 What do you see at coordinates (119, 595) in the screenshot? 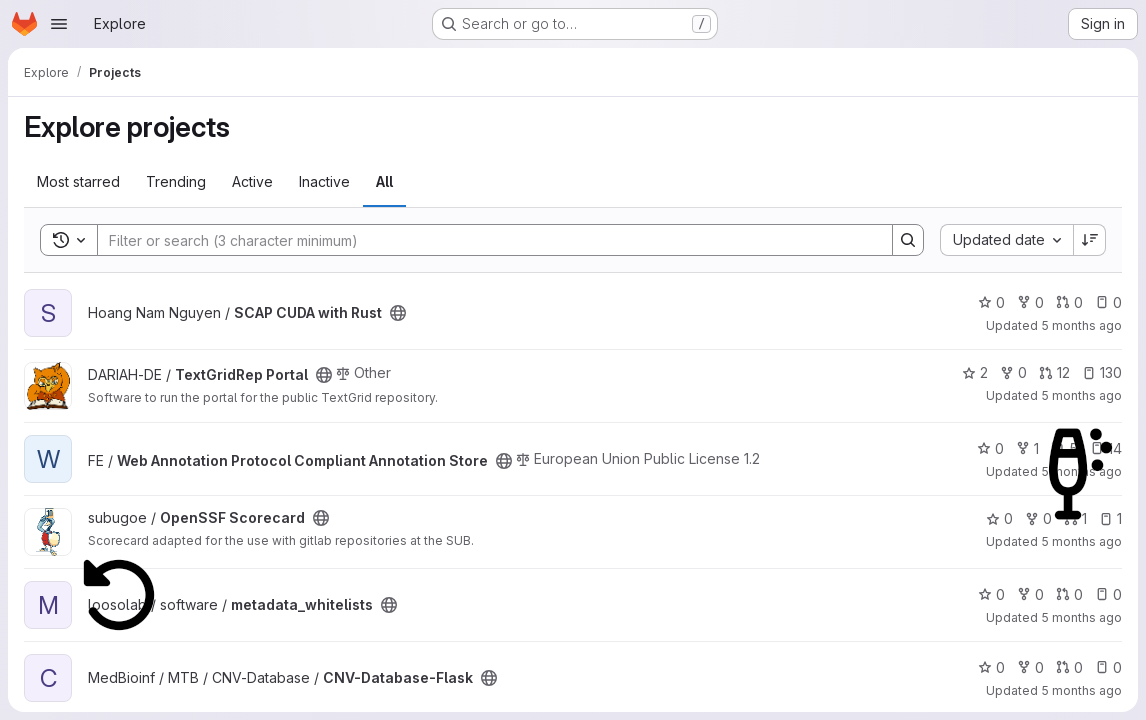
I see `undo the last action` at bounding box center [119, 595].